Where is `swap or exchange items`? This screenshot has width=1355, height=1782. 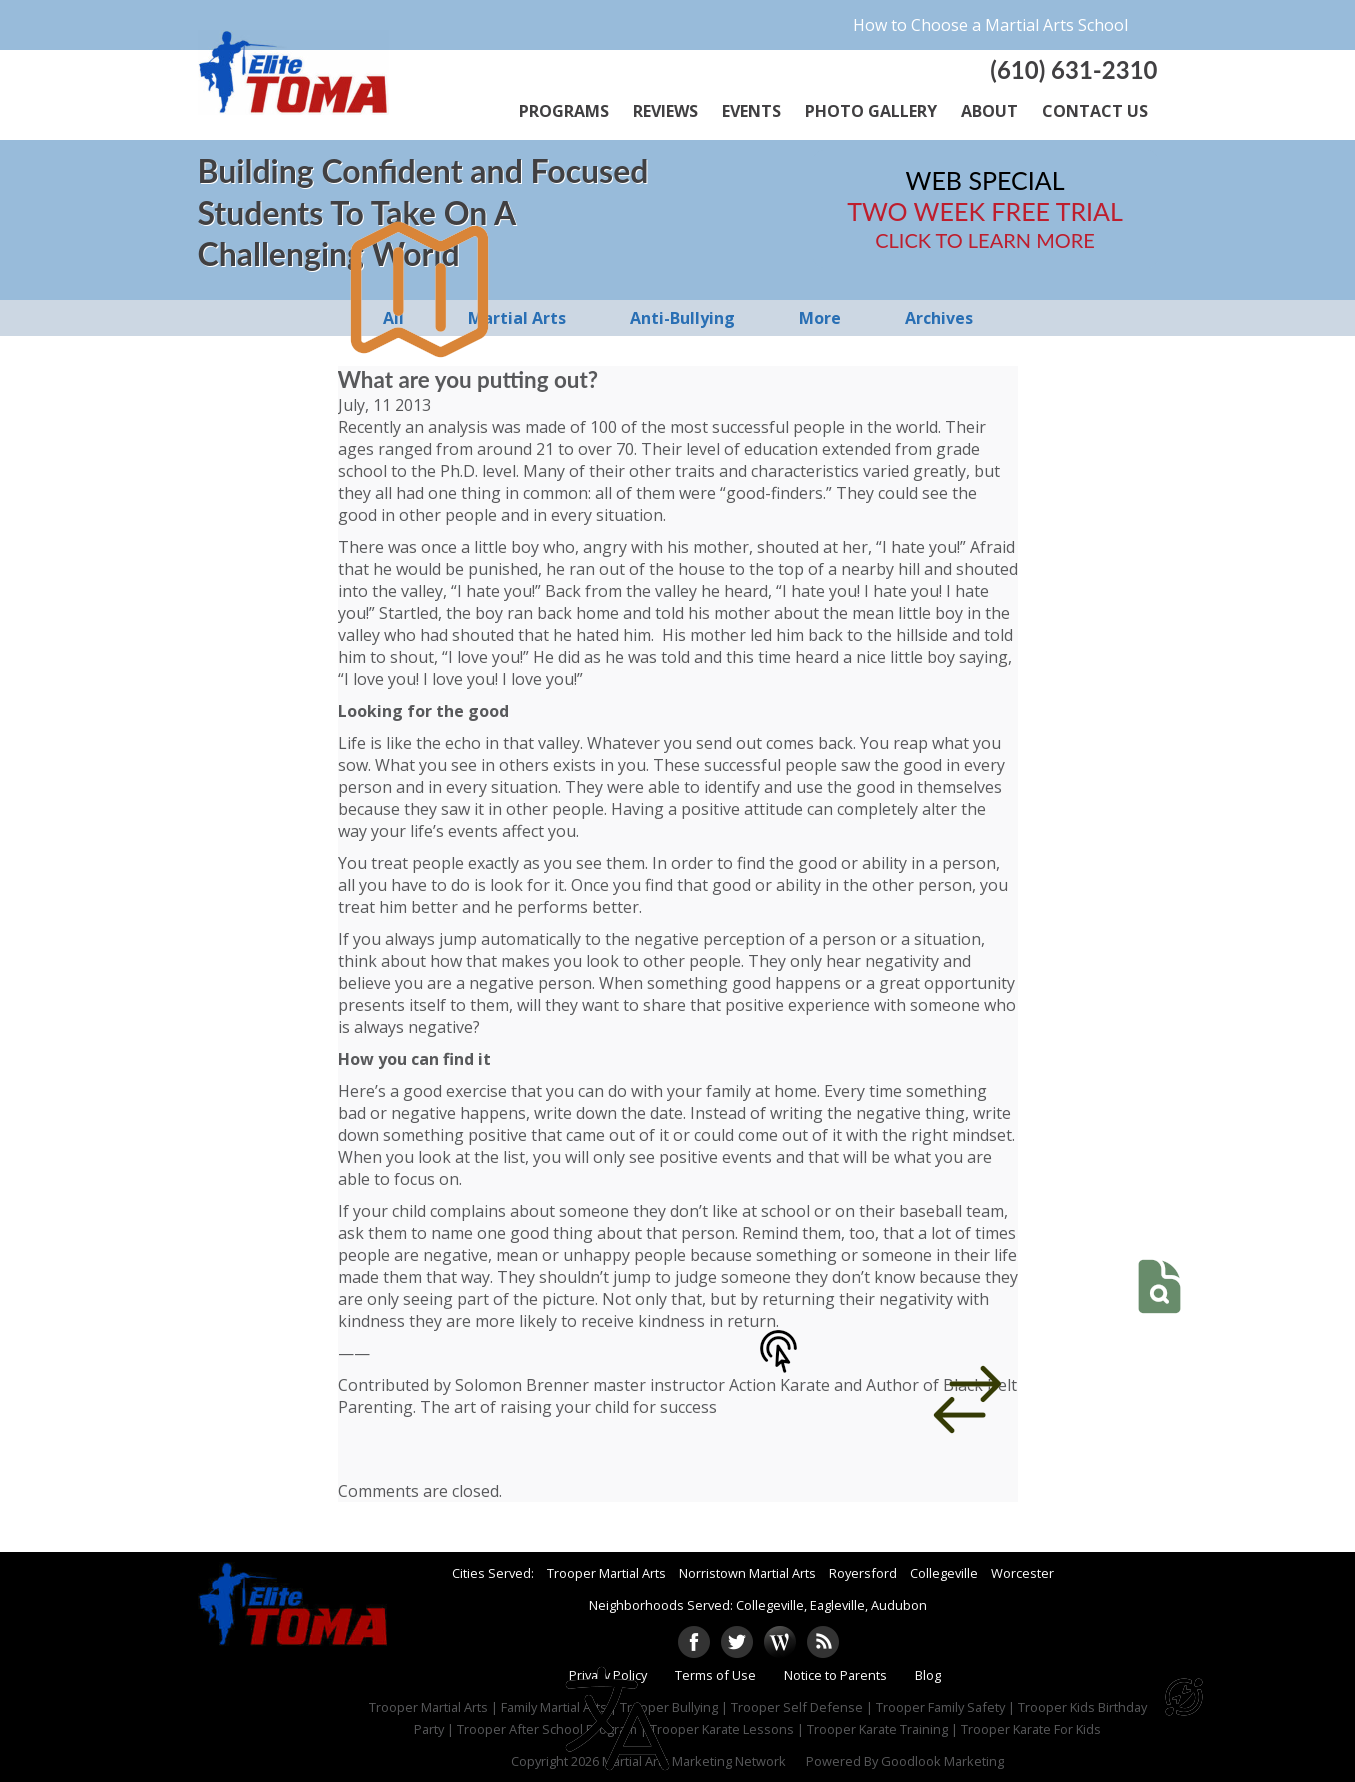 swap or exchange items is located at coordinates (967, 1399).